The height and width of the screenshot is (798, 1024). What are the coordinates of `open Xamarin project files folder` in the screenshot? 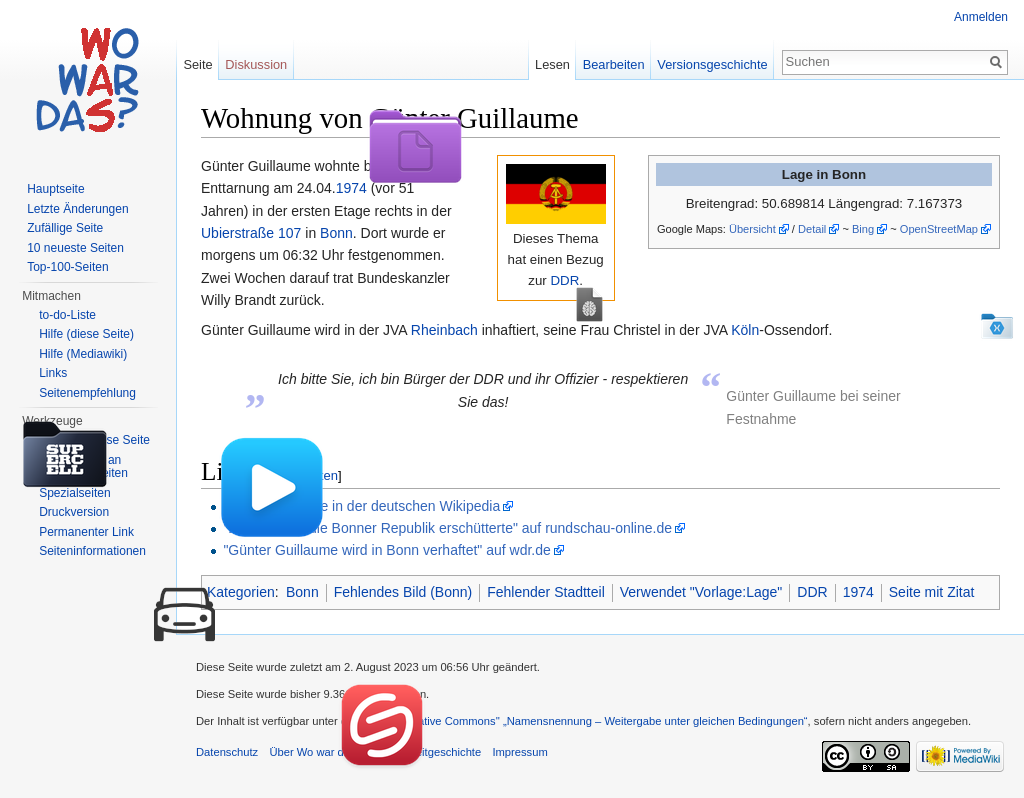 It's located at (997, 327).